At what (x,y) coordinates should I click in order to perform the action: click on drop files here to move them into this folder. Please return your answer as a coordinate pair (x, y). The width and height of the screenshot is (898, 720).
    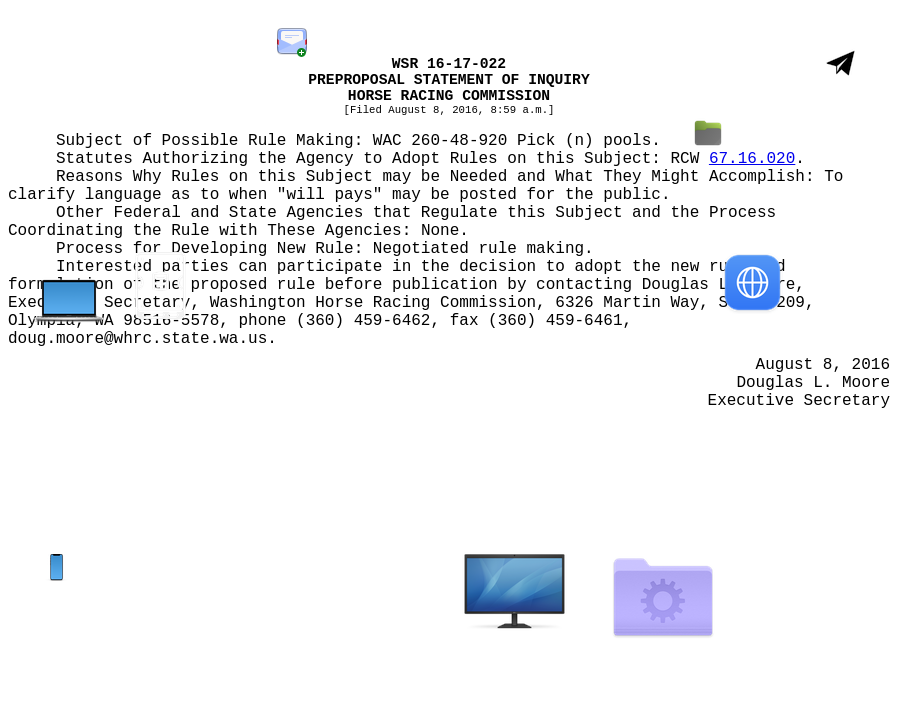
    Looking at the image, I should click on (708, 133).